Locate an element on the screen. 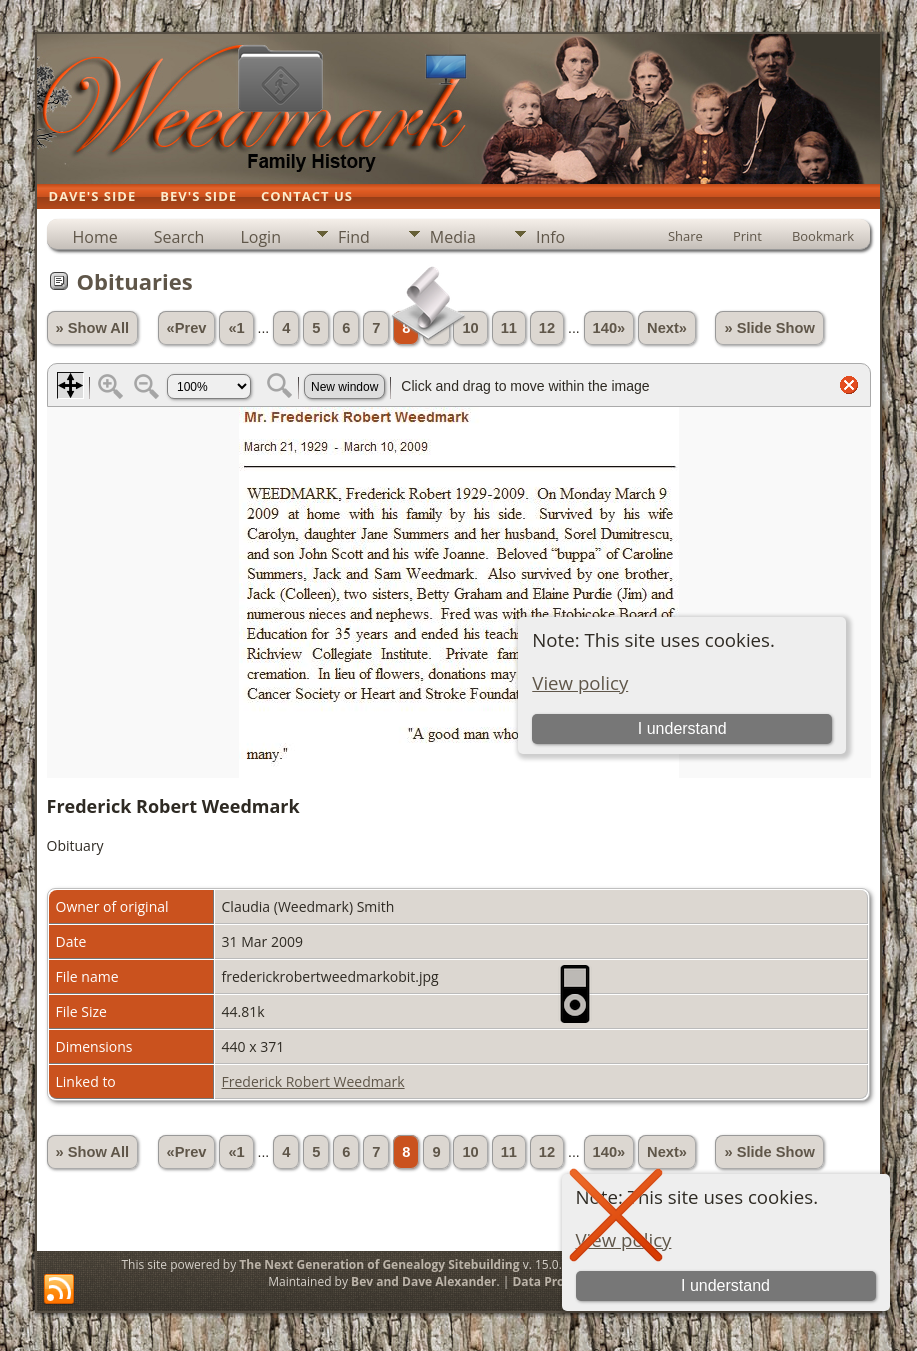 This screenshot has width=917, height=1351. iPod nano device in sidebar is located at coordinates (575, 994).